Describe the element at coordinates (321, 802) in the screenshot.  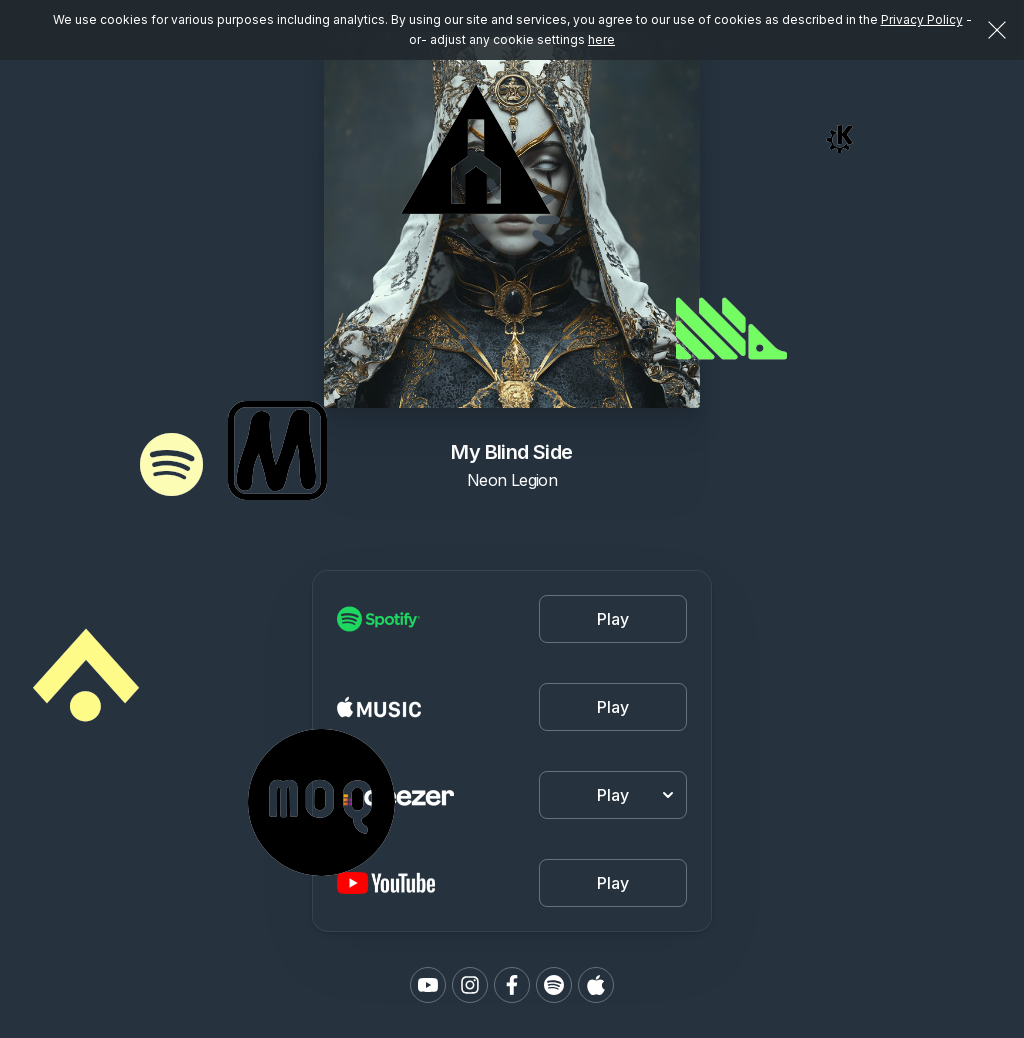
I see `moq library or framework logo` at that location.